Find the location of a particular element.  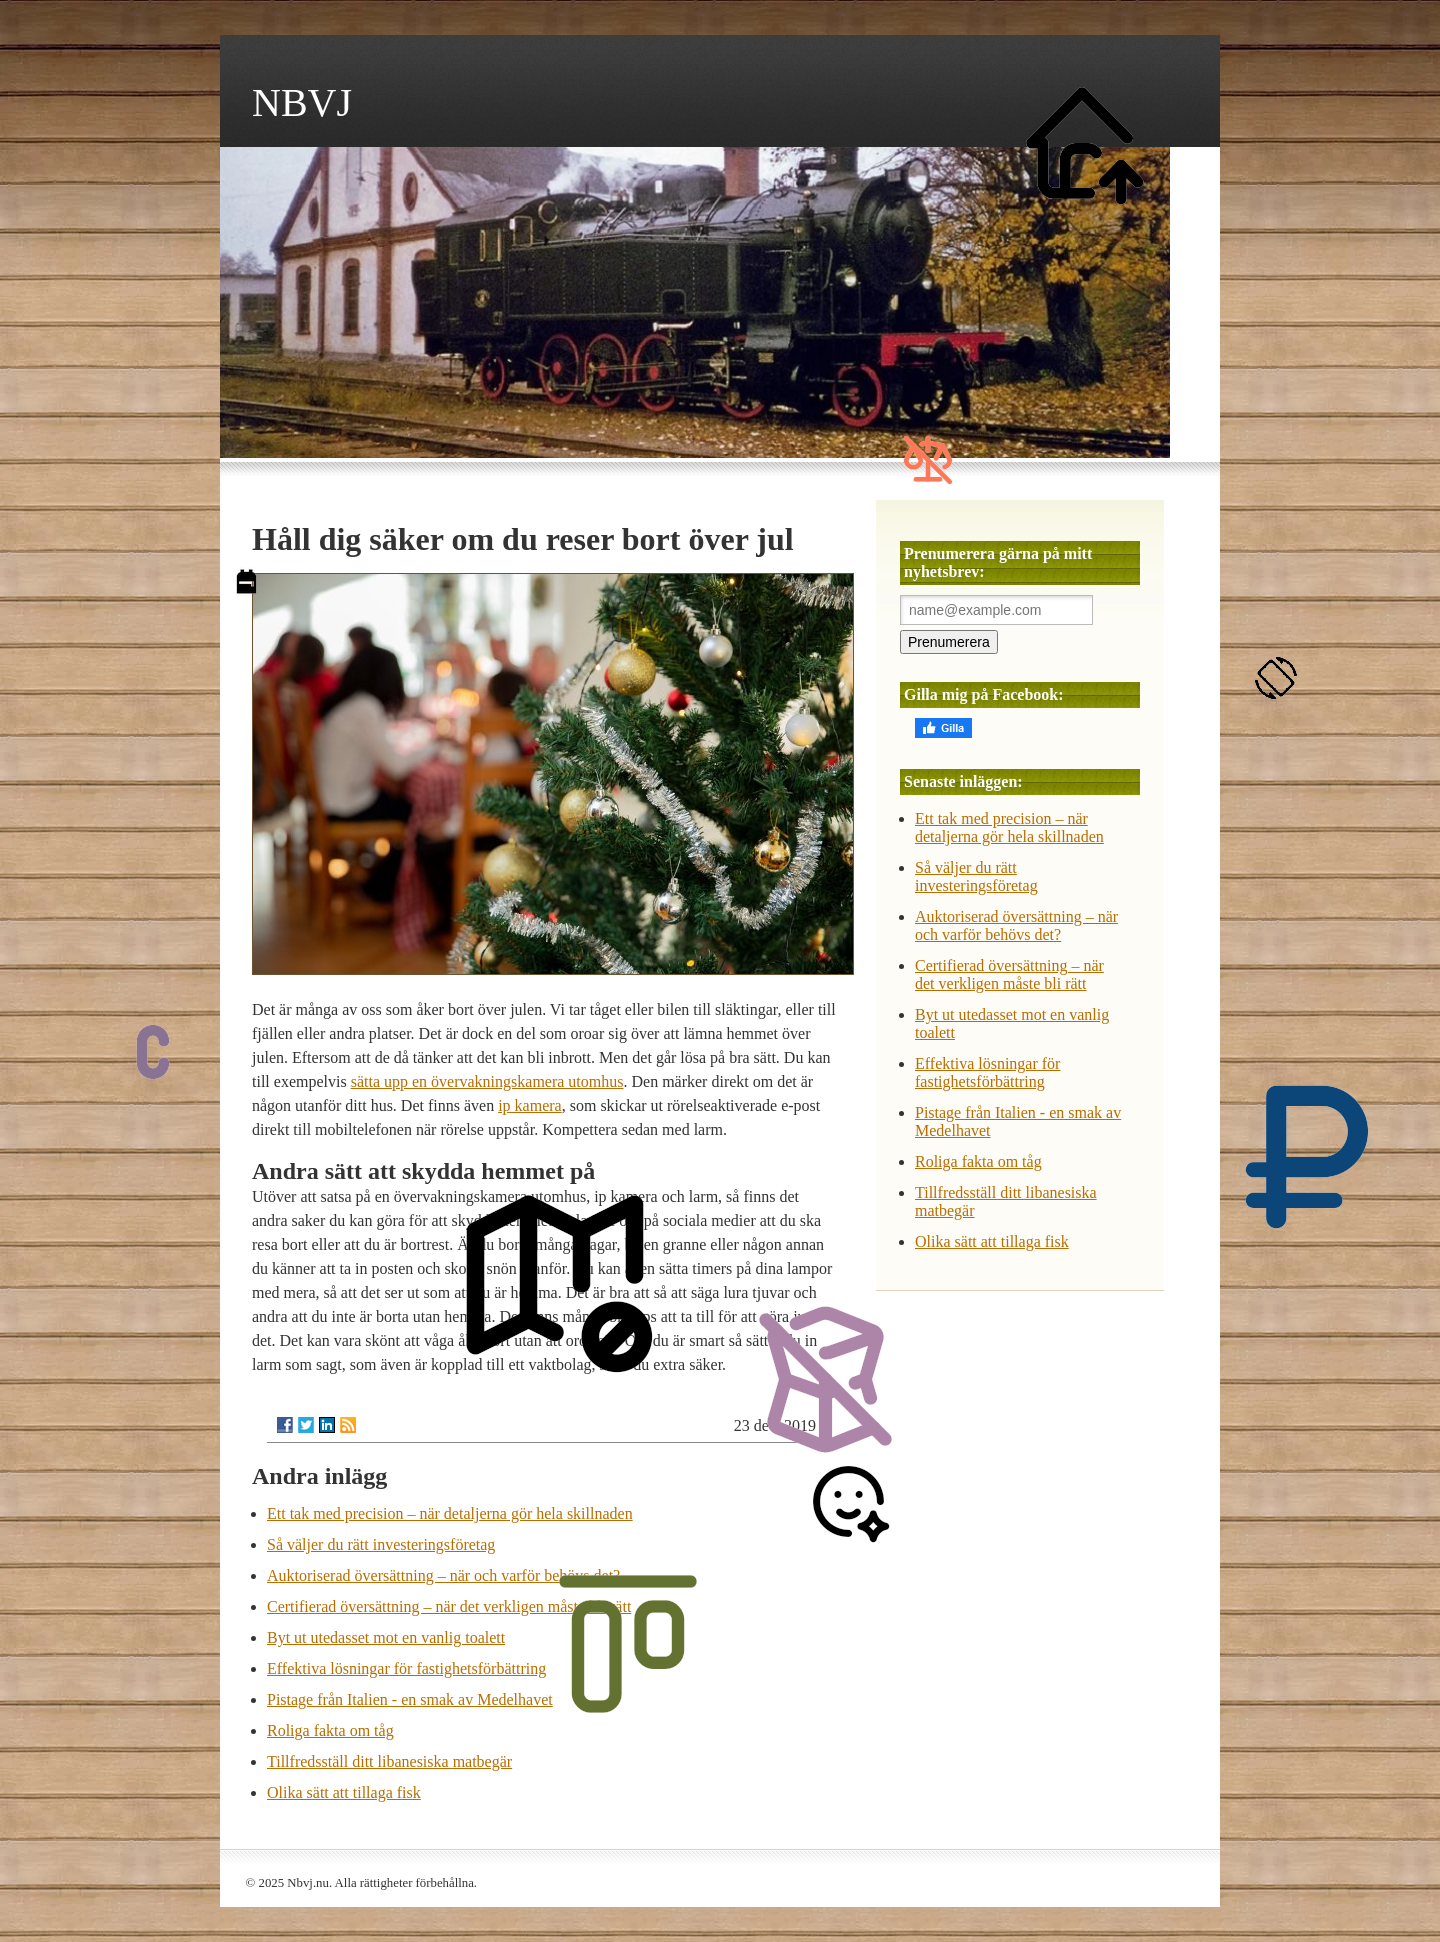

cancel map navigation or directions is located at coordinates (555, 1275).